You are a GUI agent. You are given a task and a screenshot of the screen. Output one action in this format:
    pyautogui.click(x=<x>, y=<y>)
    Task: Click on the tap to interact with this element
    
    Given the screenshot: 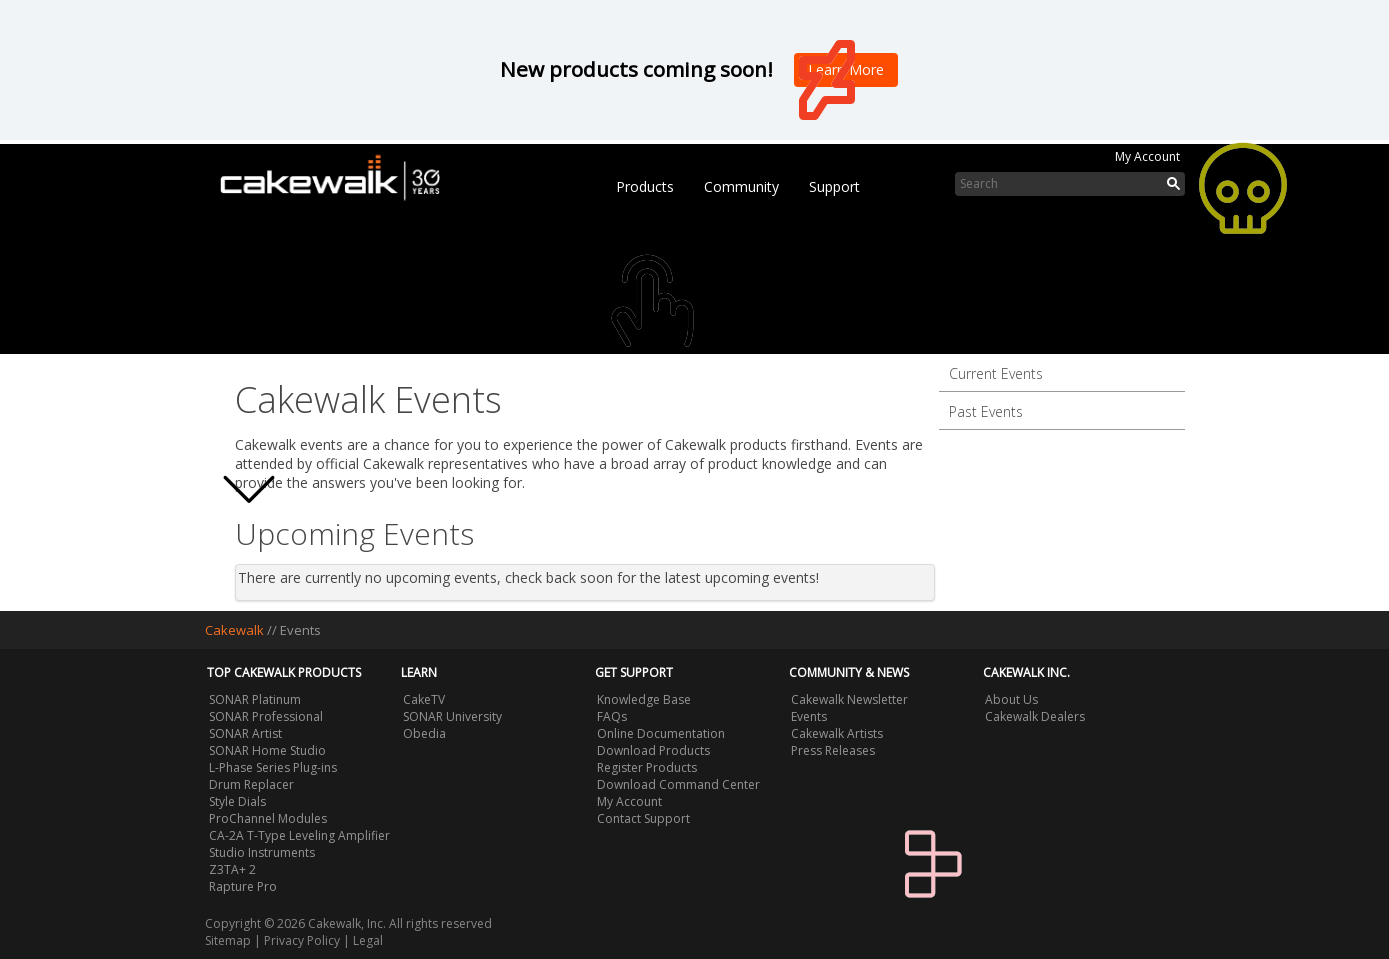 What is the action you would take?
    pyautogui.click(x=652, y=302)
    